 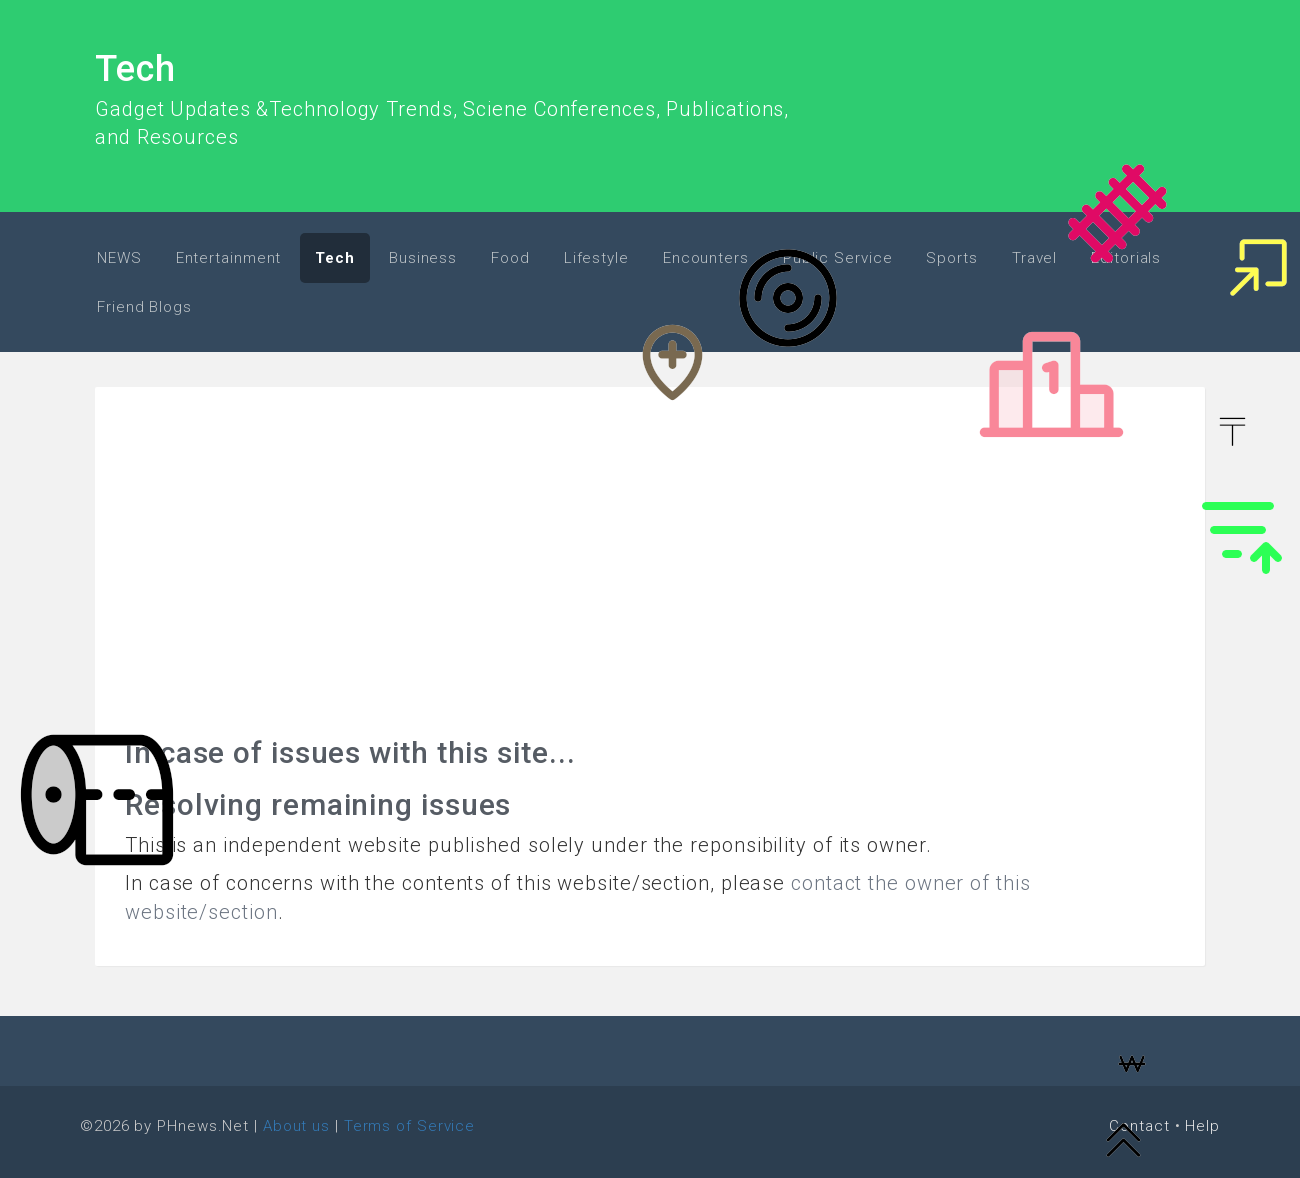 I want to click on open content in a new window, so click(x=1258, y=267).